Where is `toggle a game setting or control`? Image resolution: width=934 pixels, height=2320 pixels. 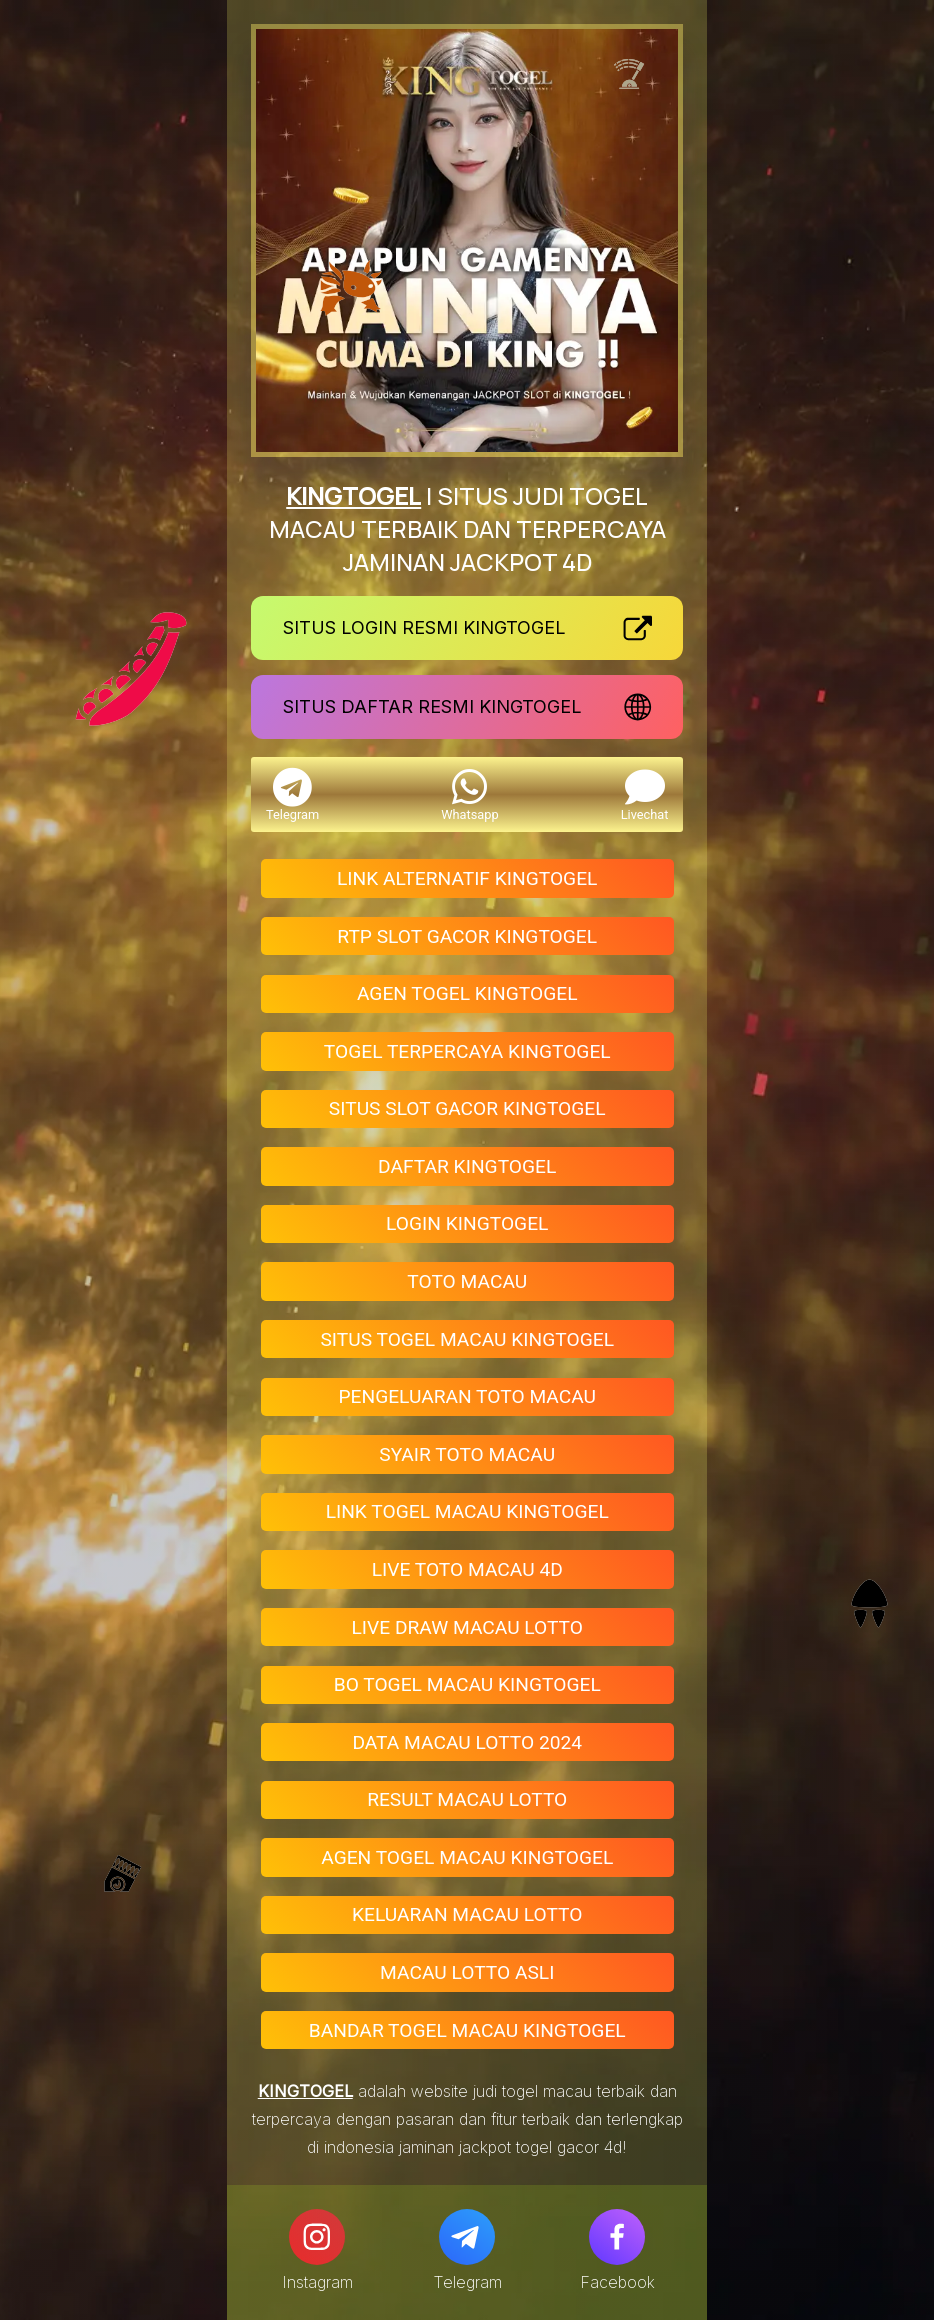 toggle a game setting or control is located at coordinates (629, 73).